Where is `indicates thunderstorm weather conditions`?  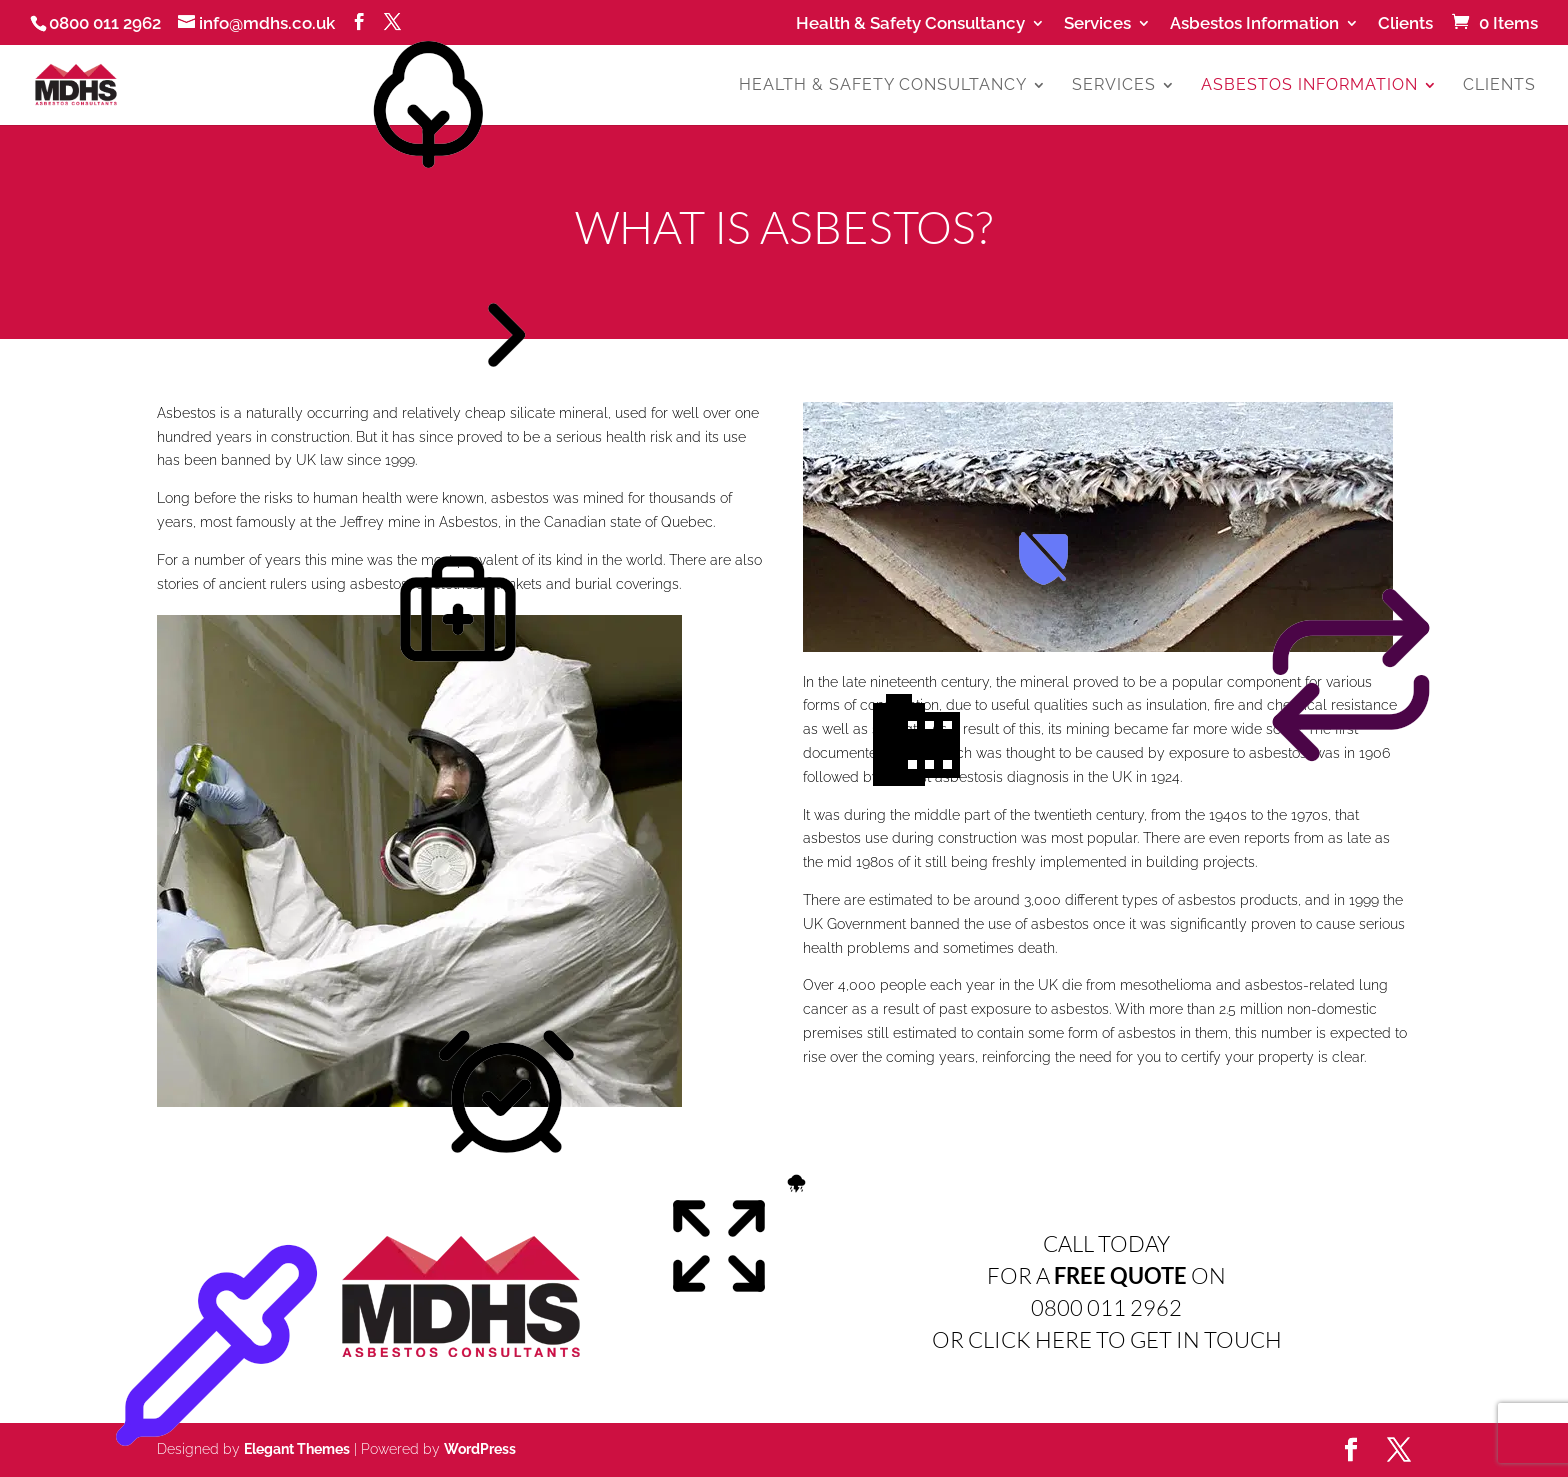
indicates thunderstorm weather conditions is located at coordinates (796, 1183).